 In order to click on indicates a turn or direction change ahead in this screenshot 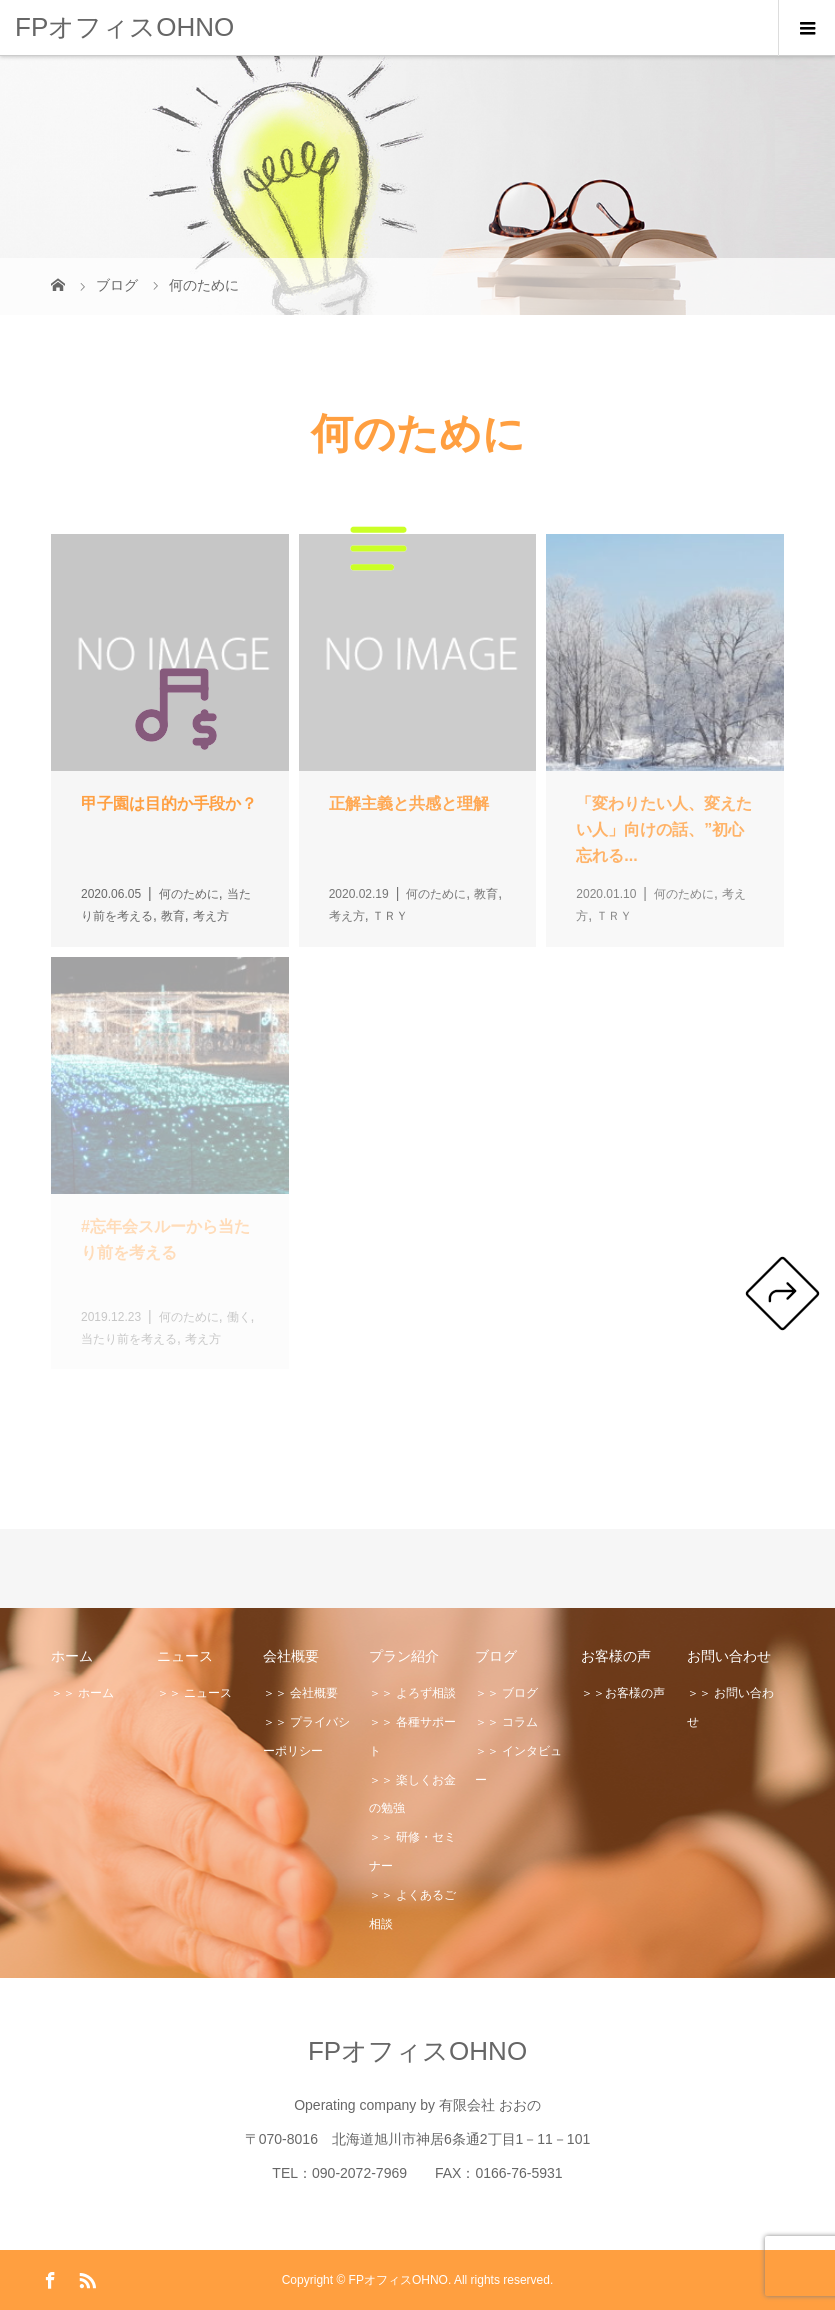, I will do `click(782, 1293)`.